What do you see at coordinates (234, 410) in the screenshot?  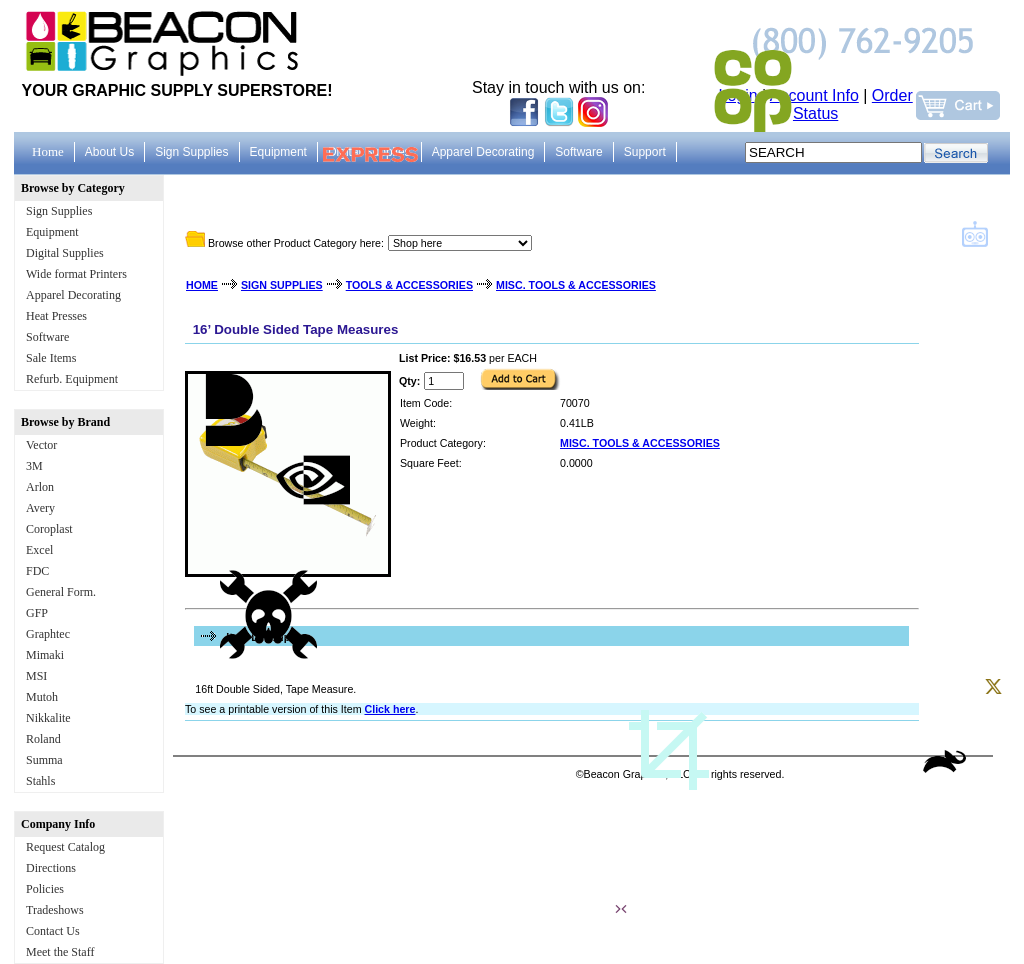 I see `open the Beats audio app` at bounding box center [234, 410].